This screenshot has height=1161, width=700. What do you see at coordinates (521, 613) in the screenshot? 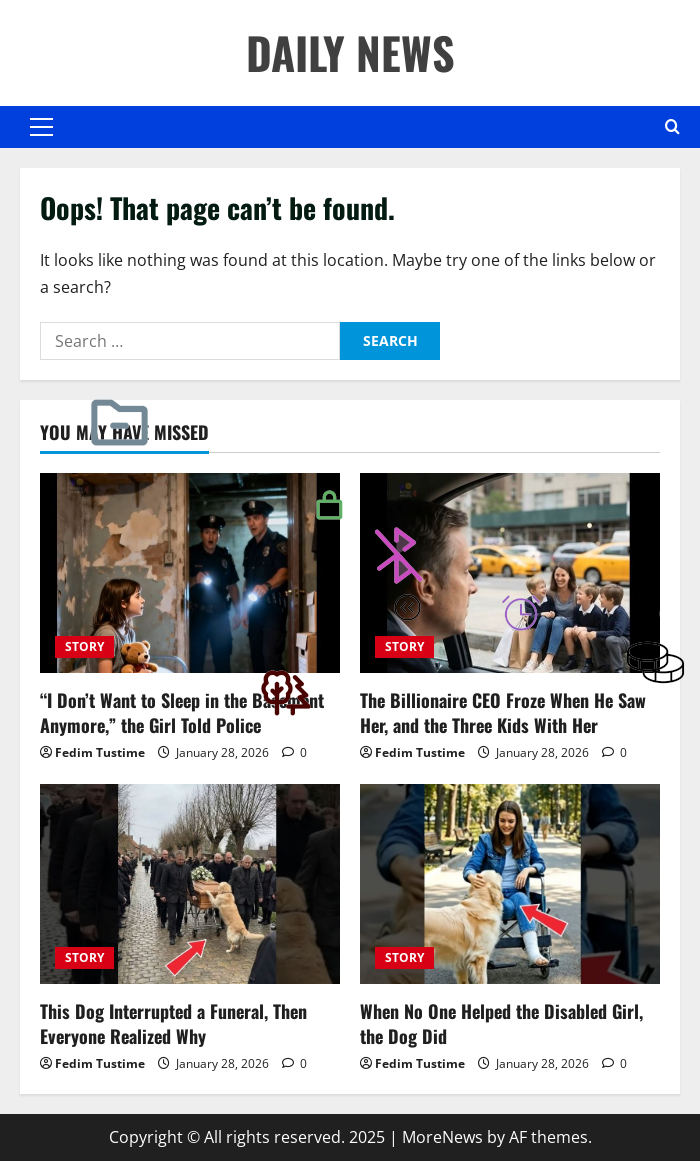
I see `set or manage alarms` at bounding box center [521, 613].